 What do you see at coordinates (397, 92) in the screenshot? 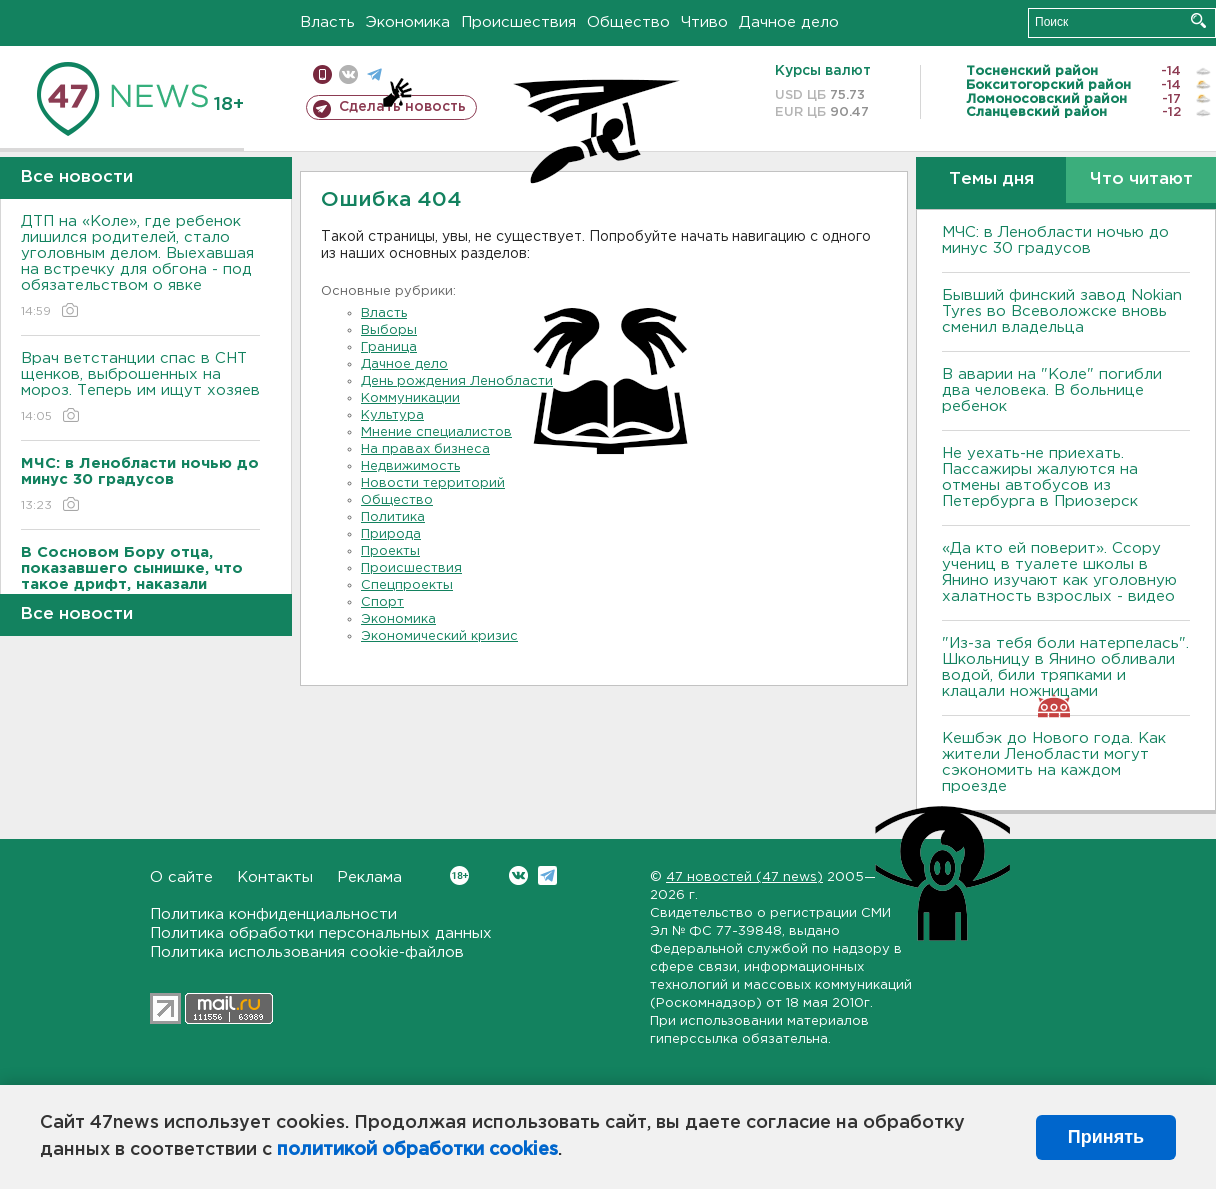
I see `indicates injury or wound requiring first aid` at bounding box center [397, 92].